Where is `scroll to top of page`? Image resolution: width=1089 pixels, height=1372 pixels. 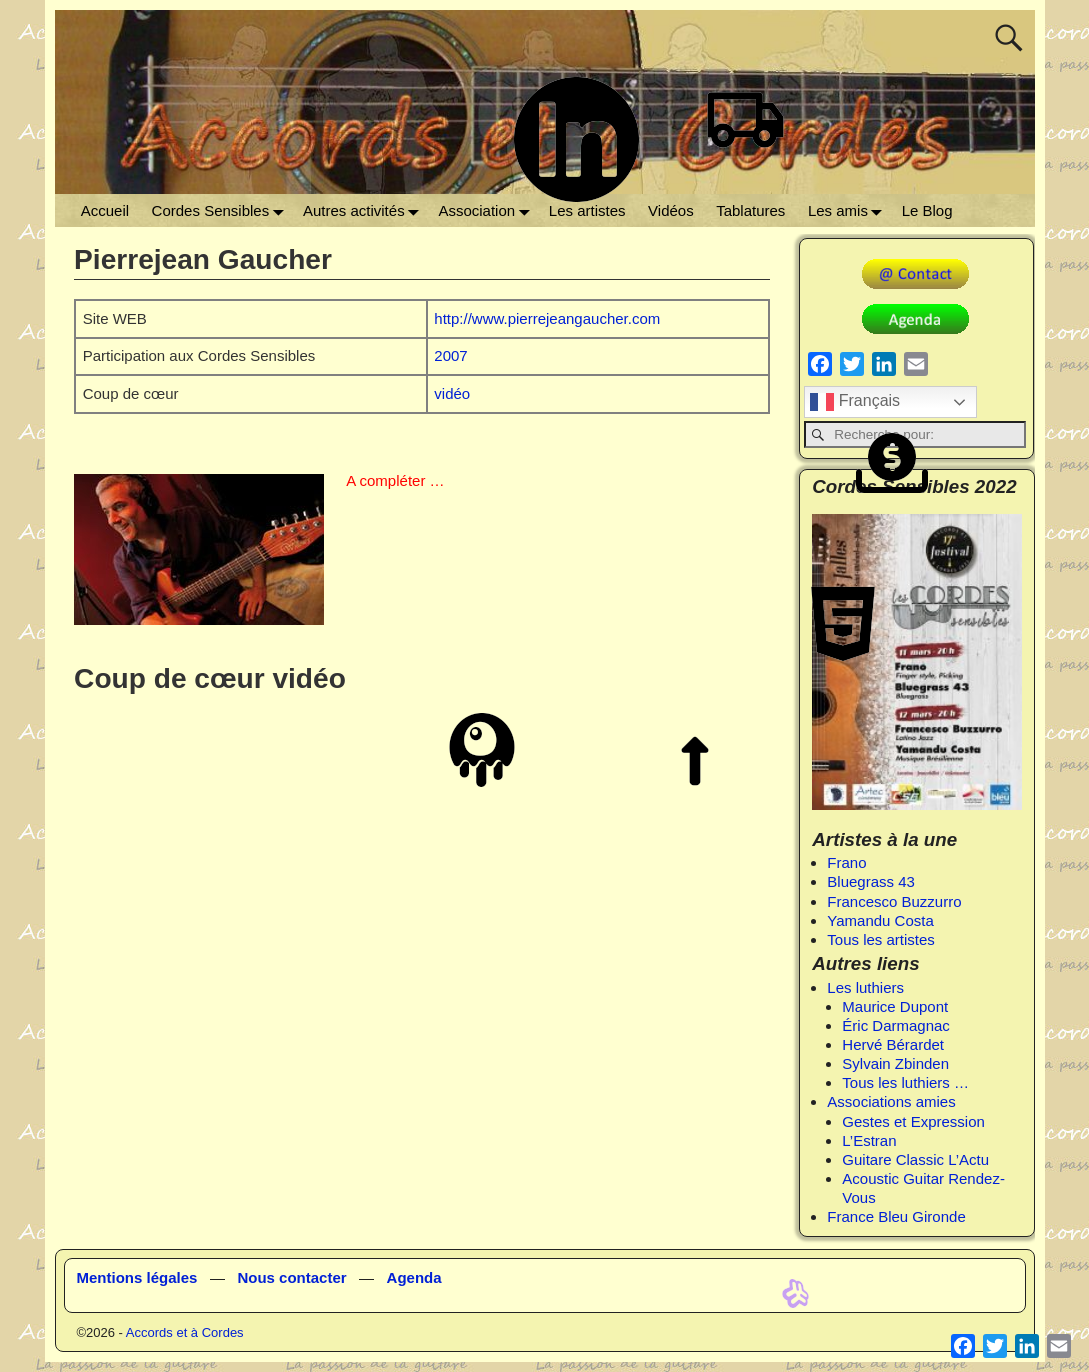 scroll to top of page is located at coordinates (695, 761).